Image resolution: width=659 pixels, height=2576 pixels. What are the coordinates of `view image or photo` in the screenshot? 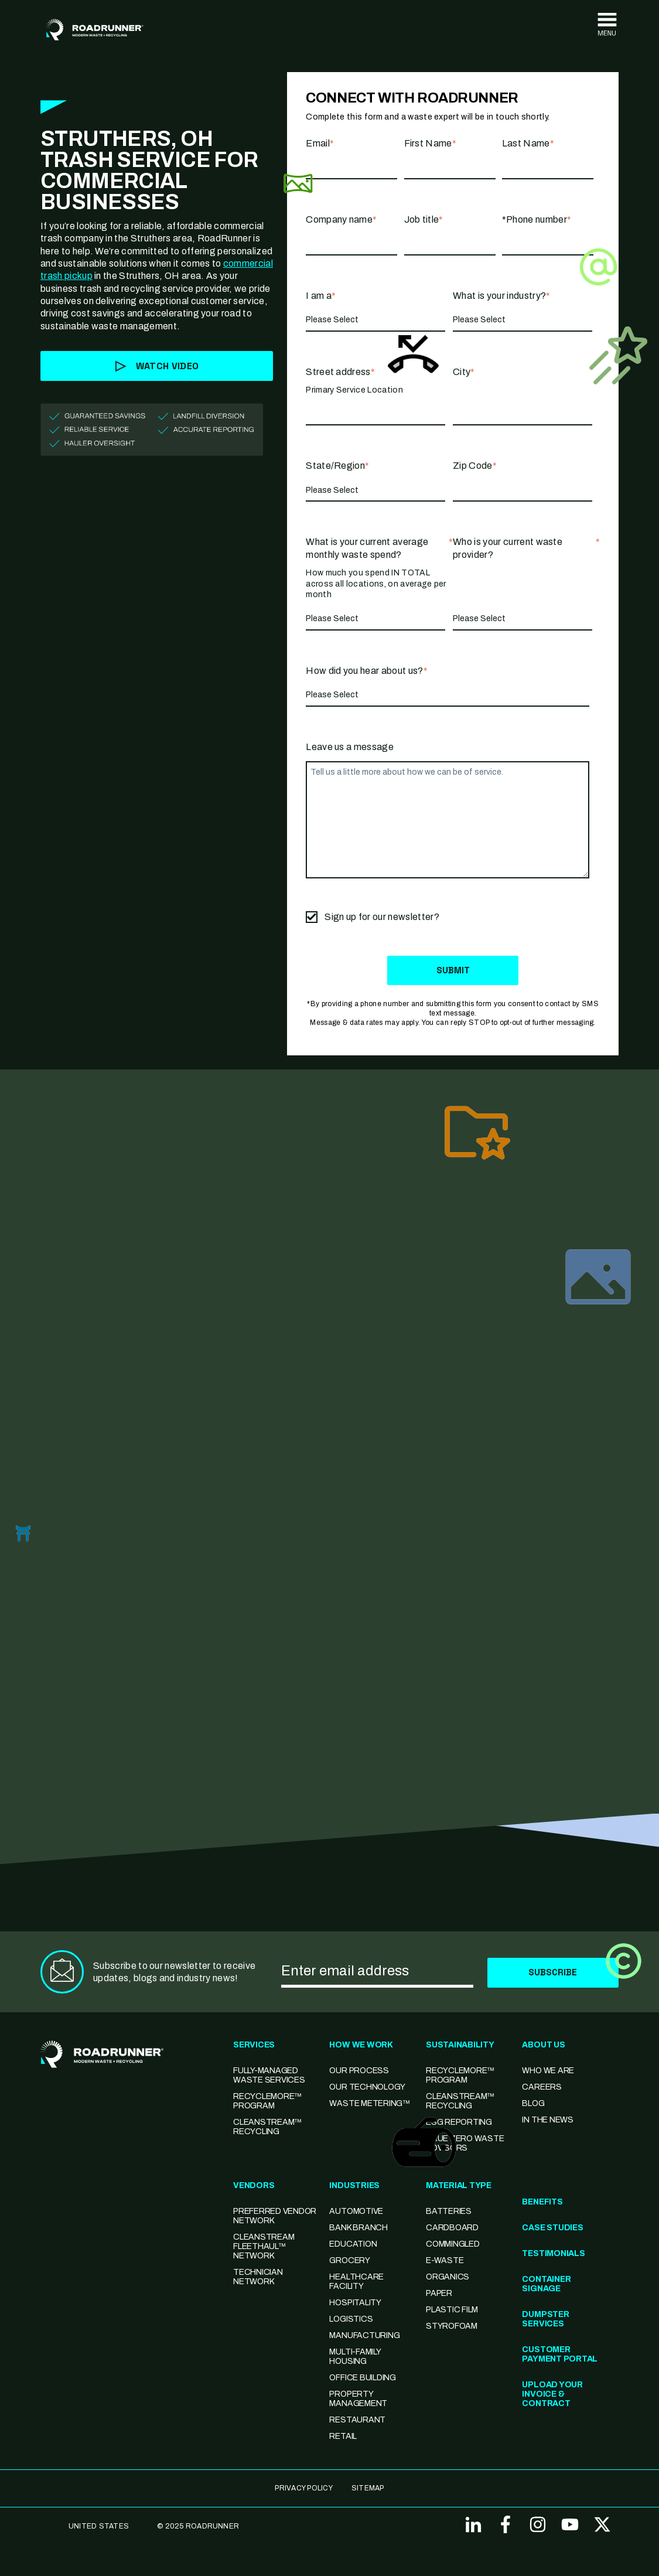 It's located at (598, 1277).